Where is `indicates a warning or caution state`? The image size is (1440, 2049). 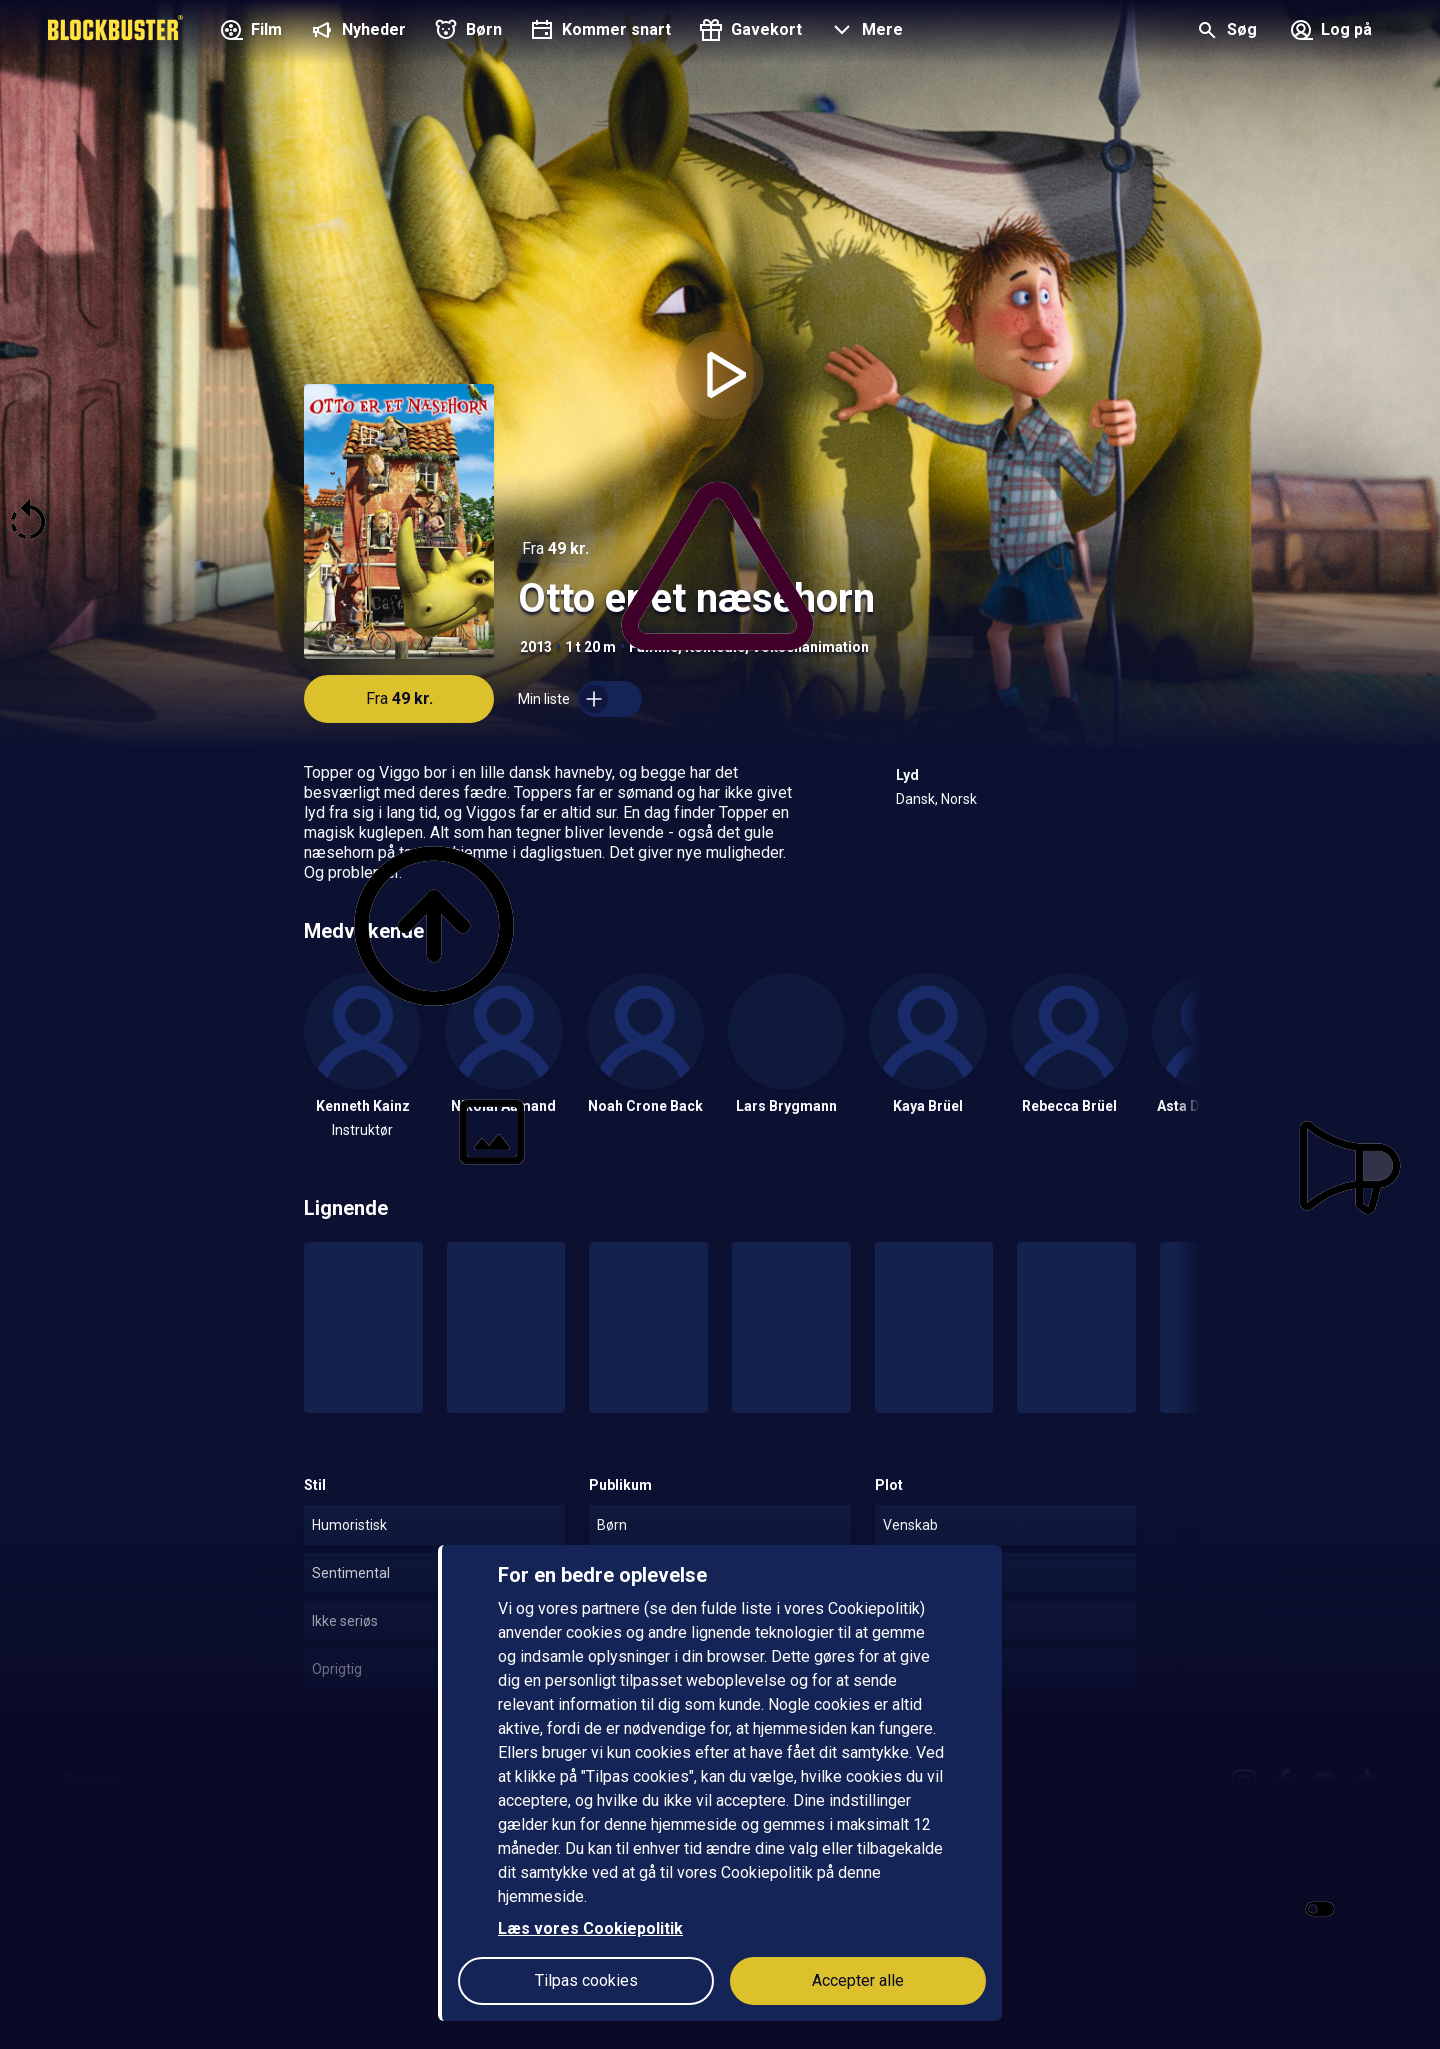 indicates a warning or caution state is located at coordinates (717, 566).